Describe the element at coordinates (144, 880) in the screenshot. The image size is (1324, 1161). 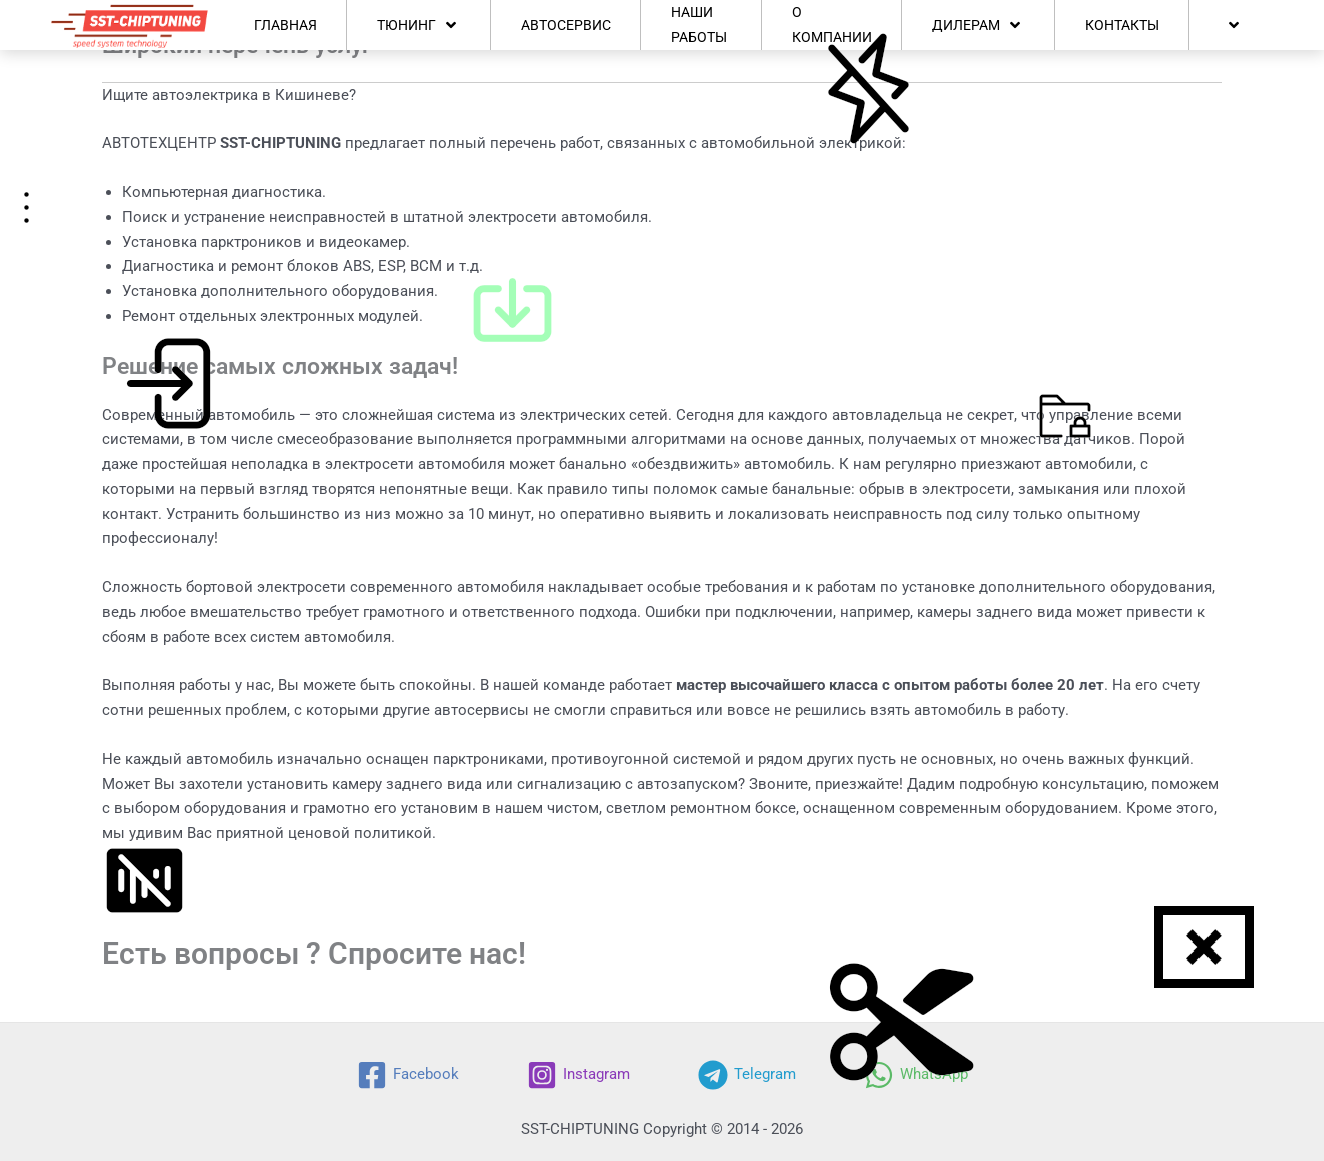
I see `mute or disable audio input` at that location.